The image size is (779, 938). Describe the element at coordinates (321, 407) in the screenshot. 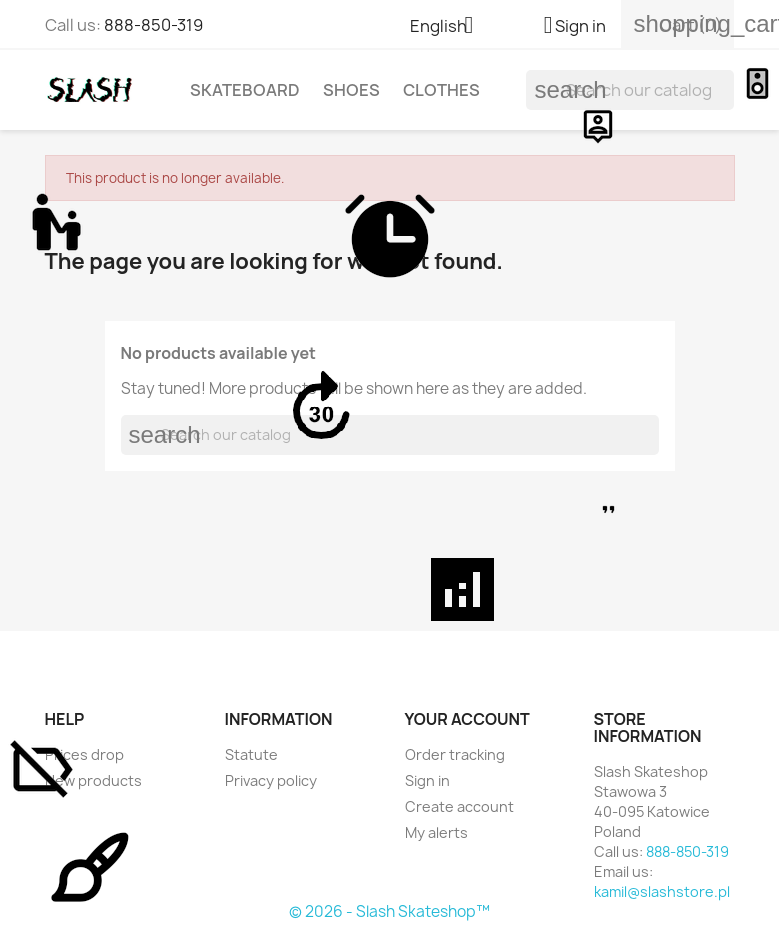

I see `skip forward 30 seconds` at that location.